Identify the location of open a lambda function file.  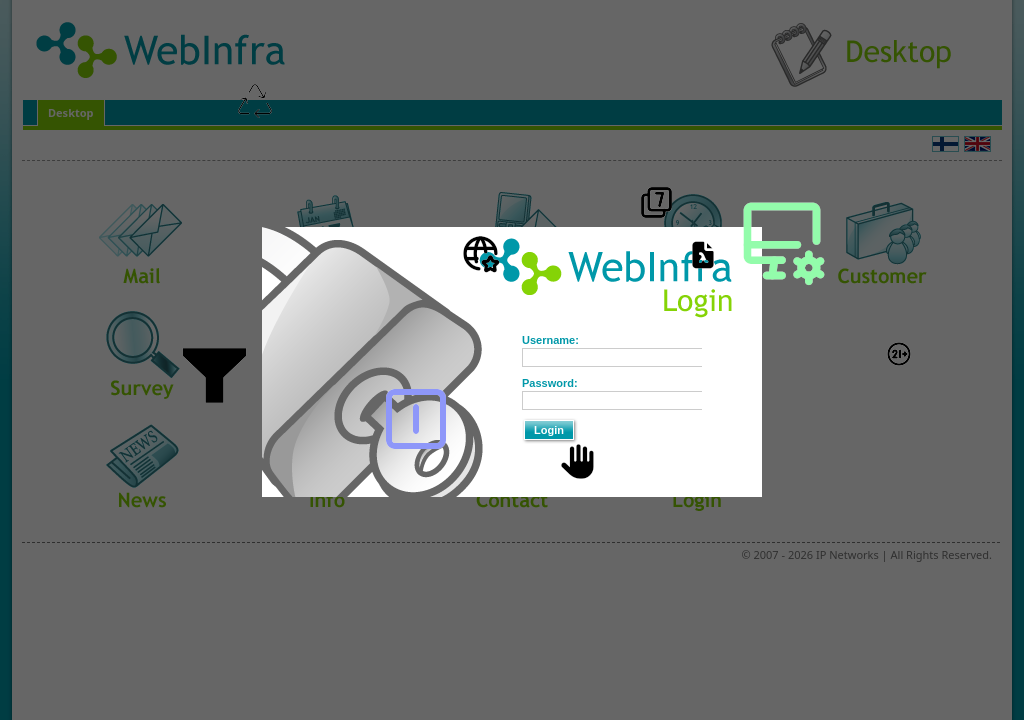
(703, 255).